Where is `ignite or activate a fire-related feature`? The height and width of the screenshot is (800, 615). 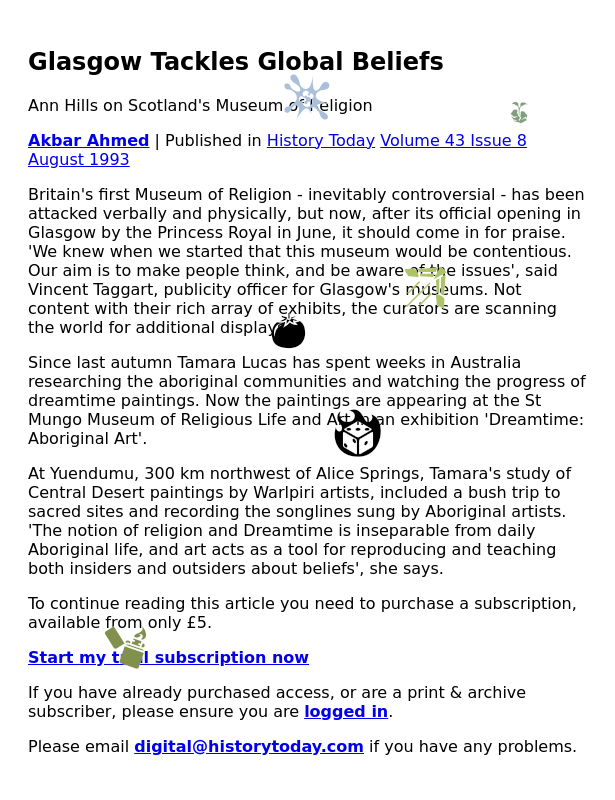
ignite or activate a fire-related feature is located at coordinates (125, 647).